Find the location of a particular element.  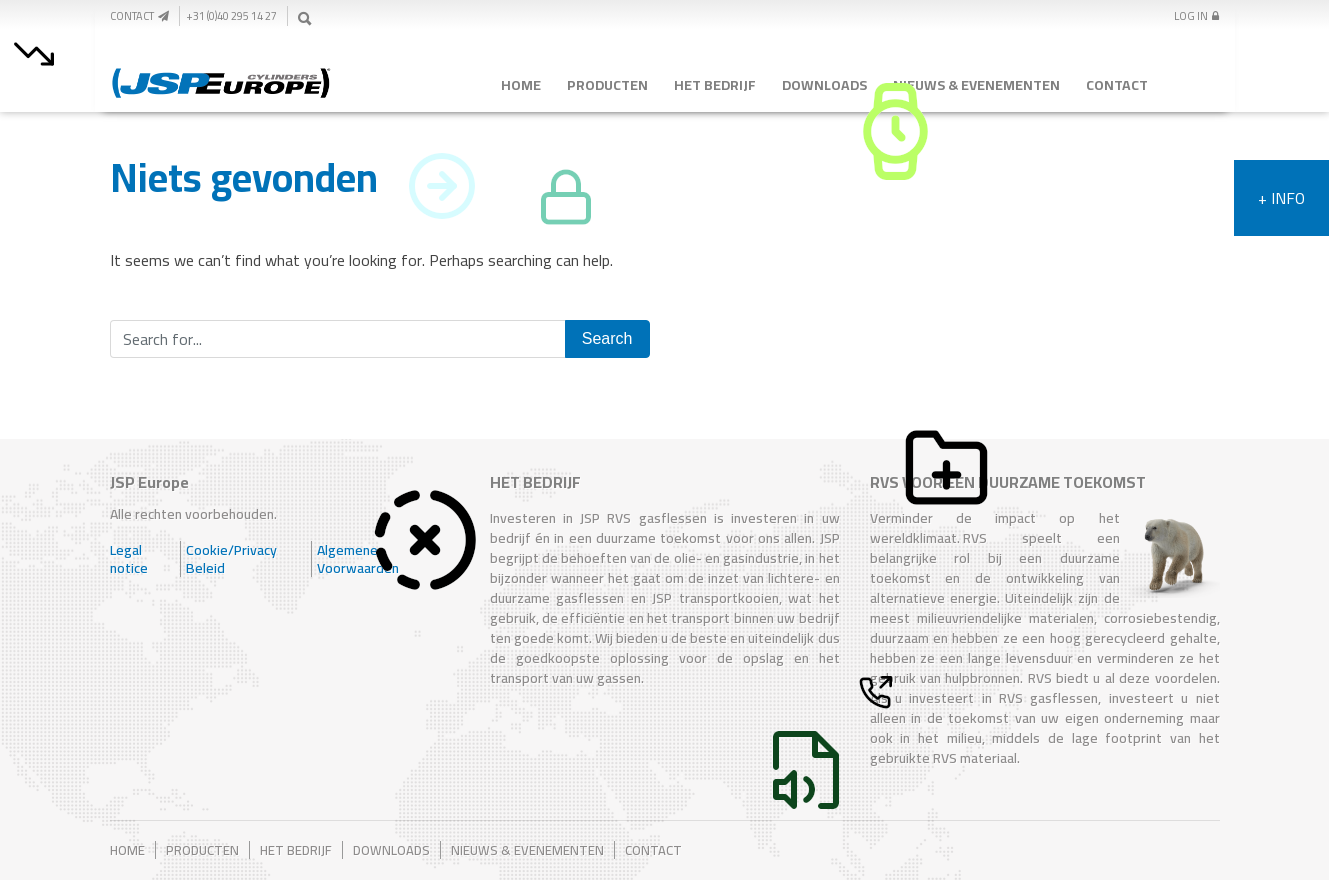

indicates a downward trend or declining metrics is located at coordinates (34, 54).